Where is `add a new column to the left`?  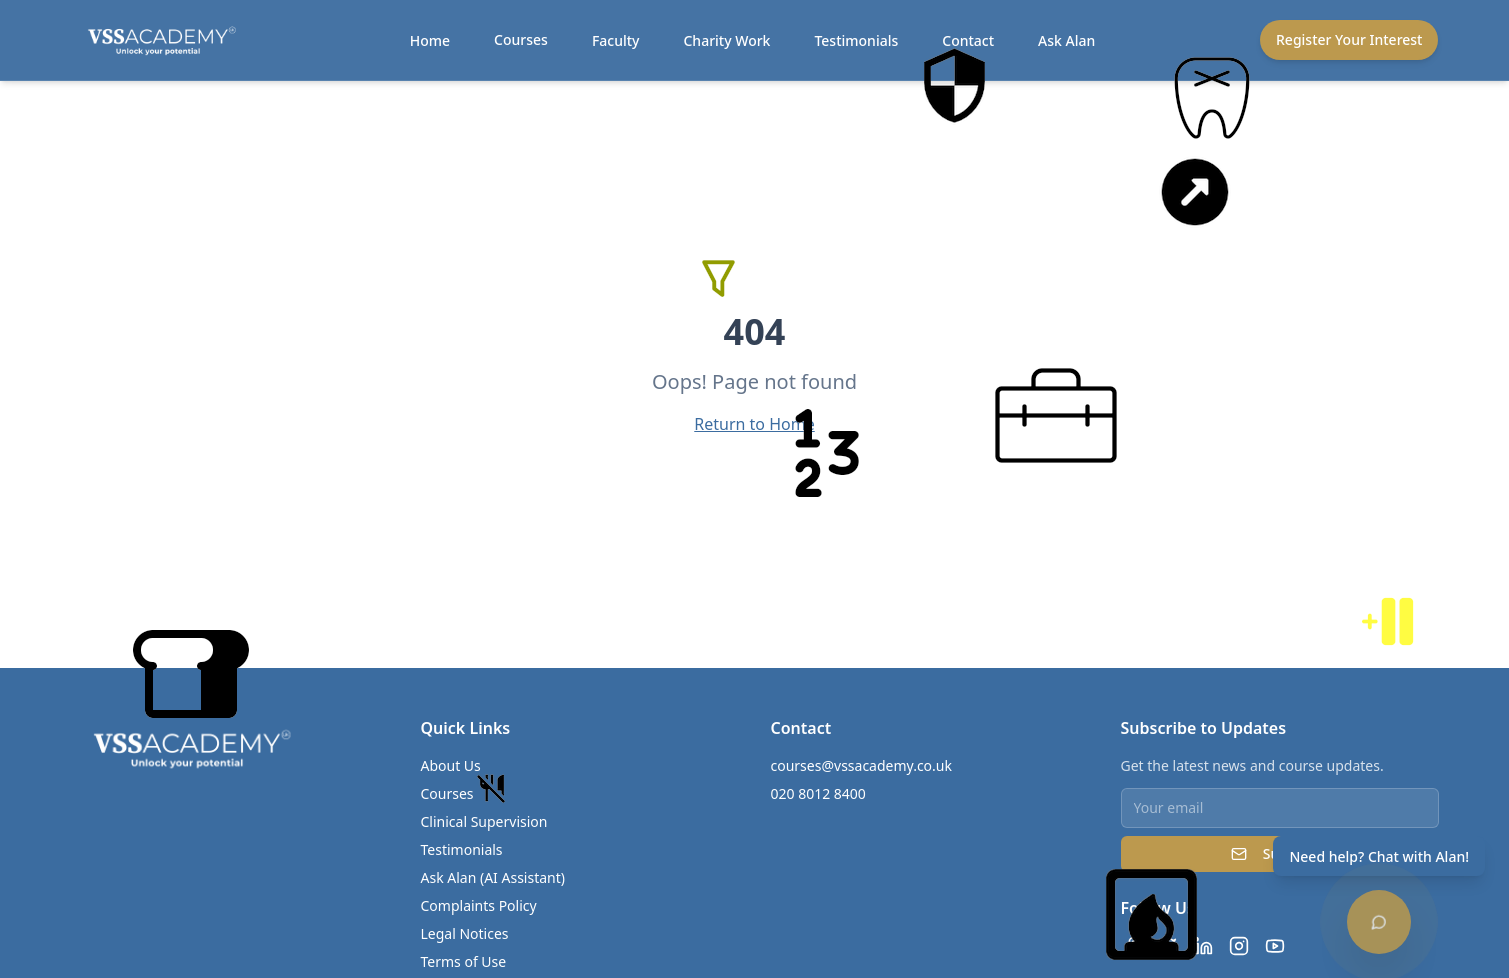 add a new column to the left is located at coordinates (1391, 621).